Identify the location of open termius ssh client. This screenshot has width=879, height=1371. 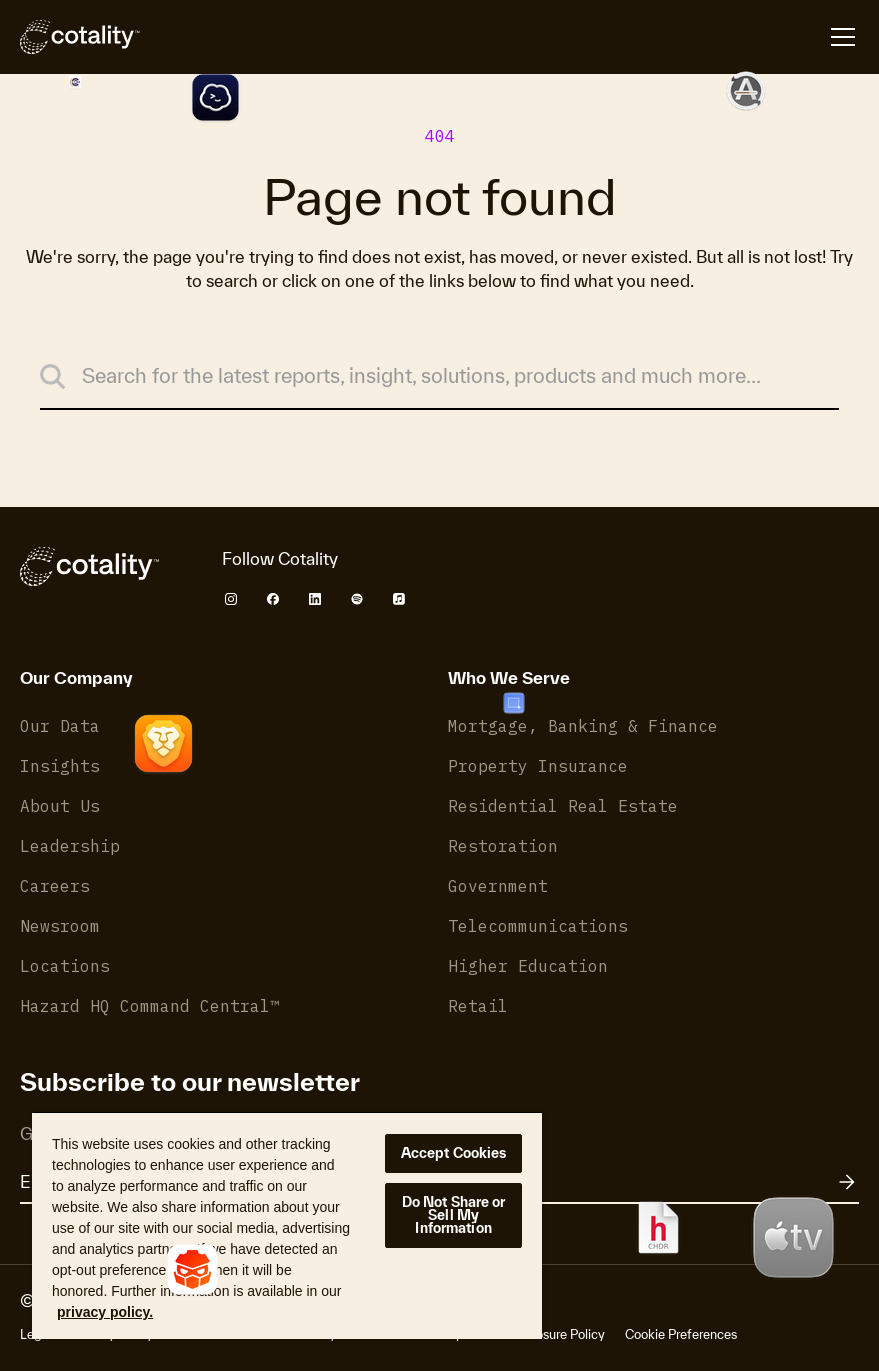
(215, 97).